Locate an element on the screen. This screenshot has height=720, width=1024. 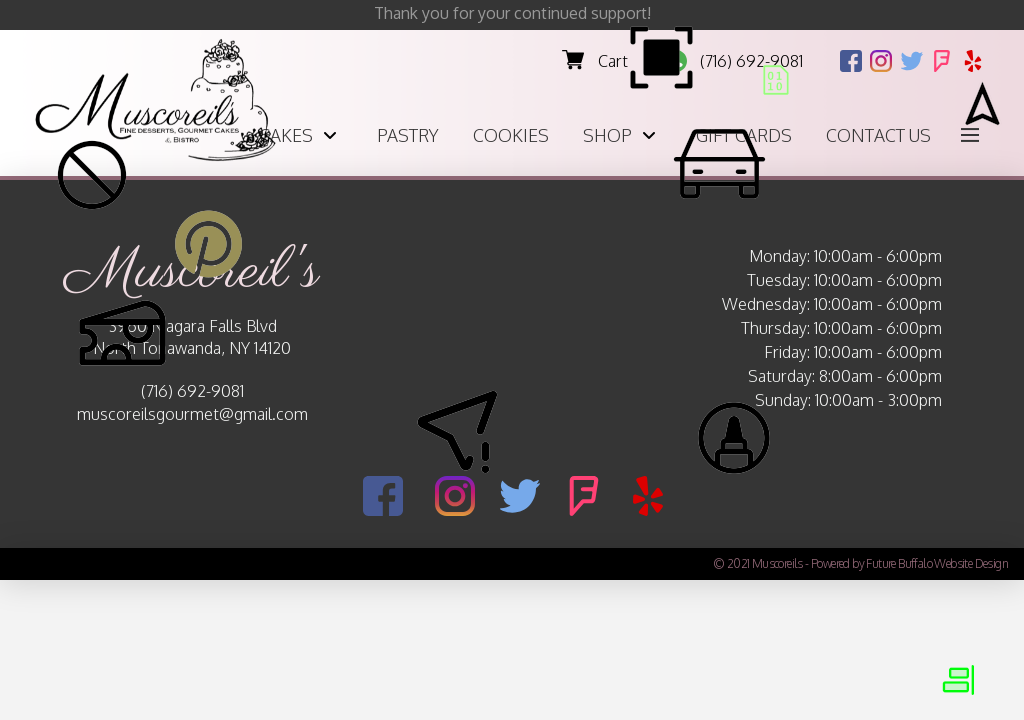
align text or content to the right is located at coordinates (959, 680).